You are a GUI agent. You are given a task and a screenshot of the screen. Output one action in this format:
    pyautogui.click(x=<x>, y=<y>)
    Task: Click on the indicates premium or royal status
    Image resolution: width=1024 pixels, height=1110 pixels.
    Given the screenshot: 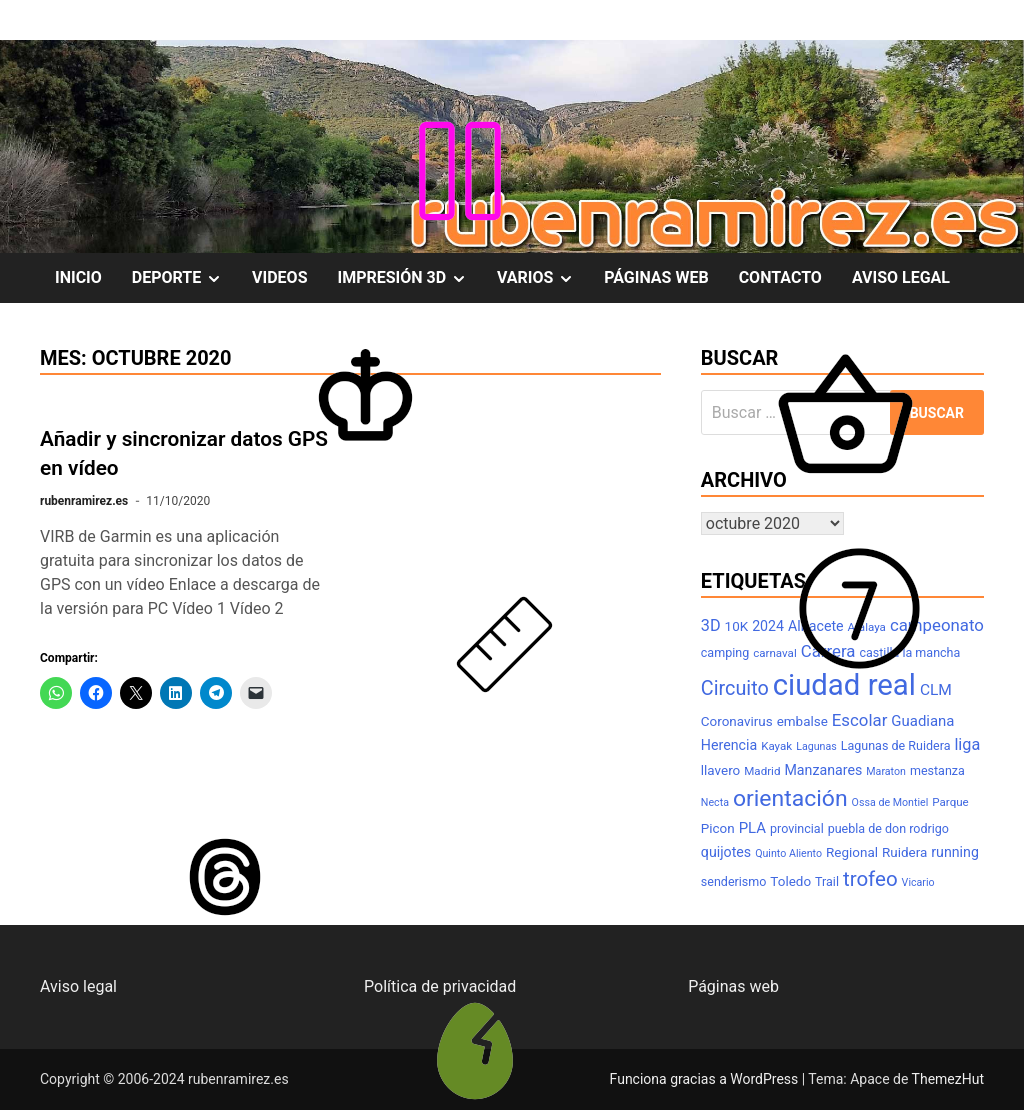 What is the action you would take?
    pyautogui.click(x=365, y=400)
    